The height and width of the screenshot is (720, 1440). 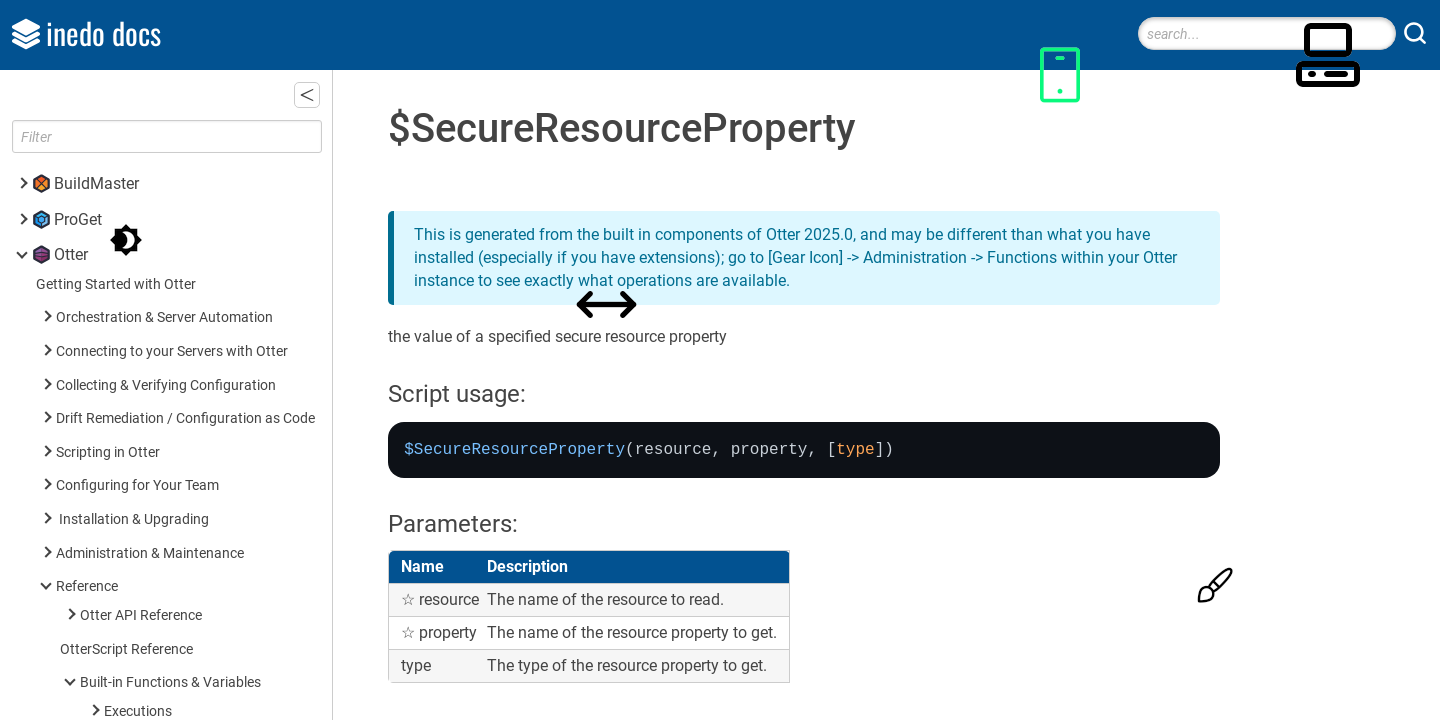 I want to click on customize appearance or theme settings, so click(x=1215, y=585).